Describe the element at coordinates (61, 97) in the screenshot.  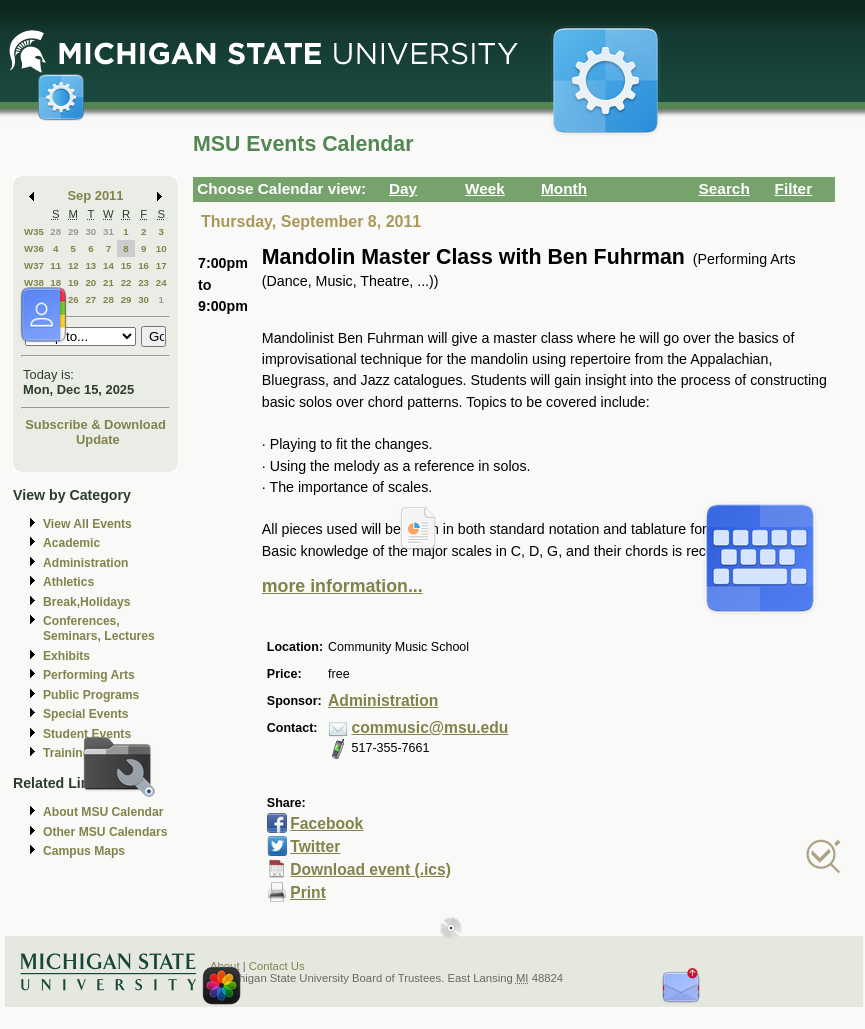
I see `access system runtime components` at that location.